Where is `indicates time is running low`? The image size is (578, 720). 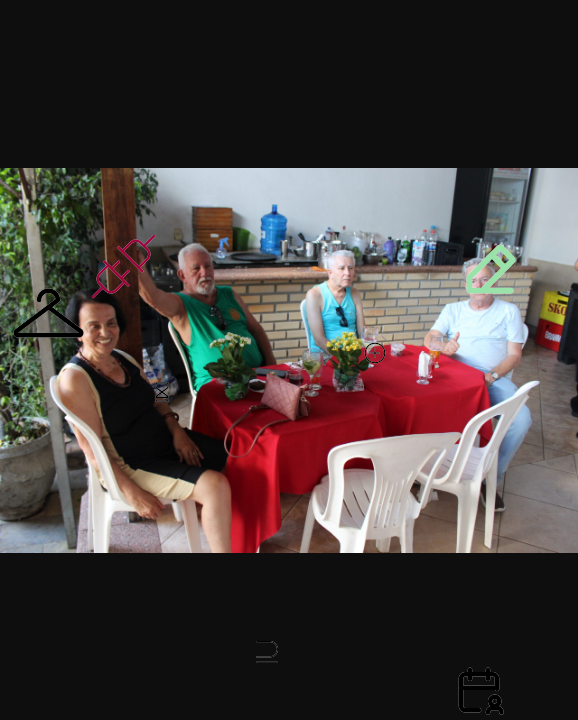 indicates time is running low is located at coordinates (162, 392).